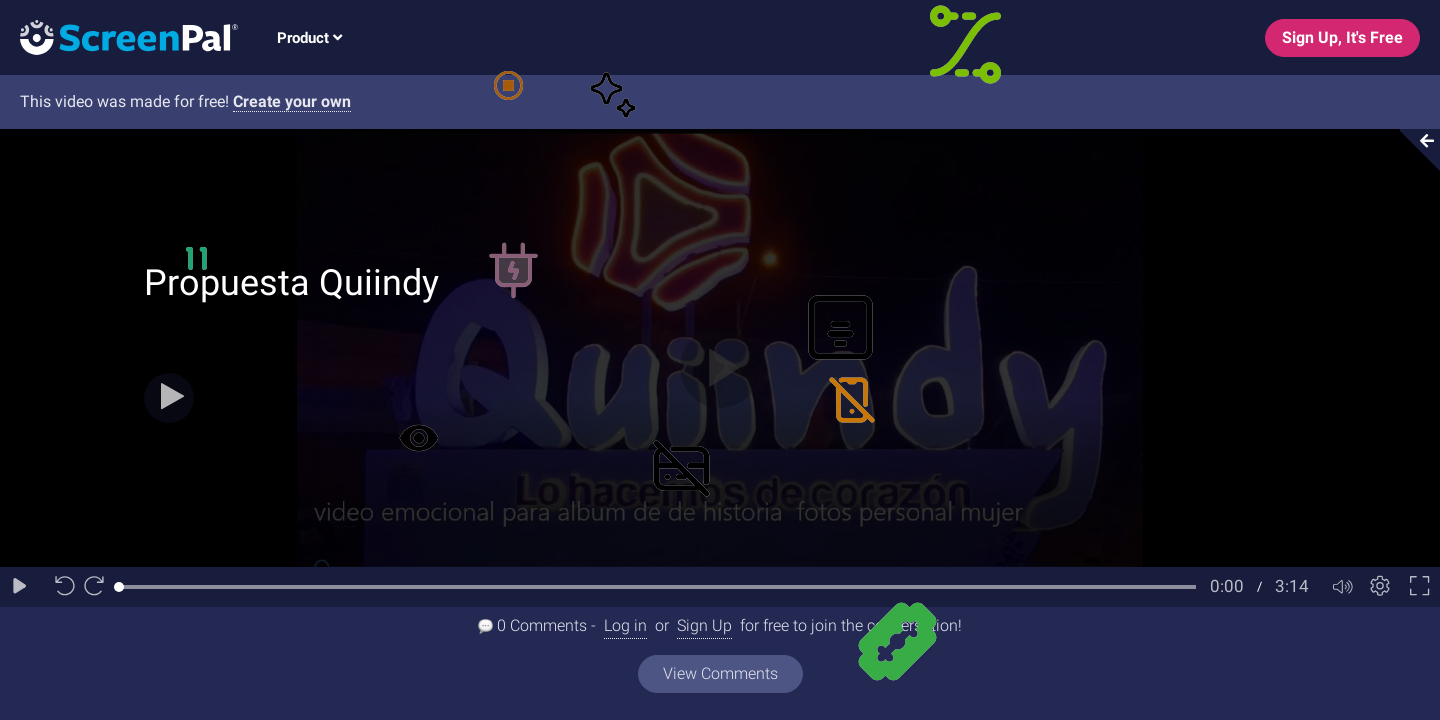  What do you see at coordinates (897, 641) in the screenshot?
I see `razor blade tool icon` at bounding box center [897, 641].